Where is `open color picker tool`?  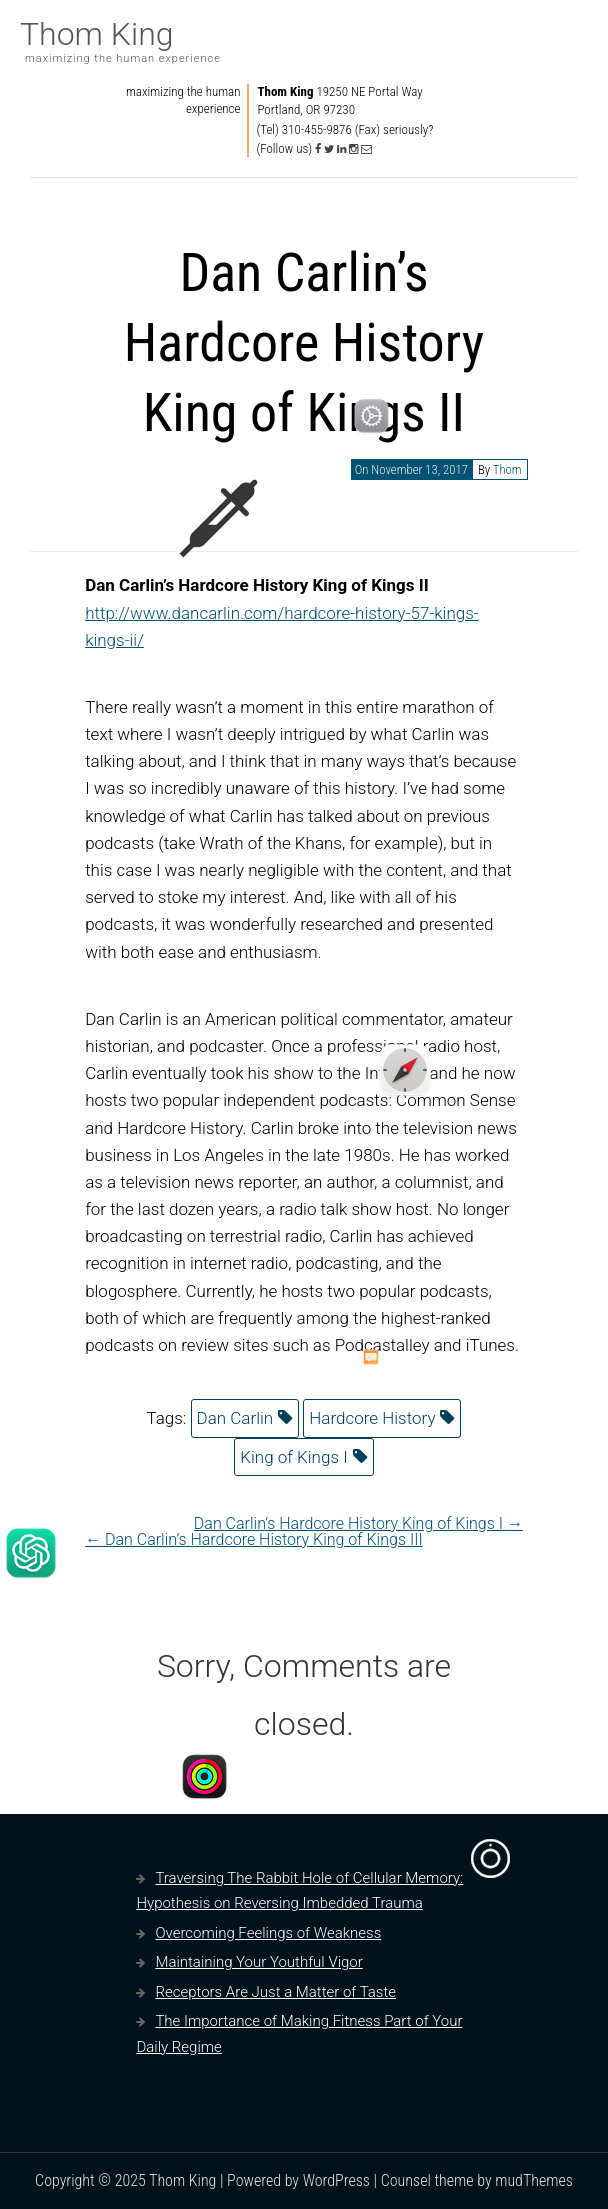
open color picker tool is located at coordinates (218, 519).